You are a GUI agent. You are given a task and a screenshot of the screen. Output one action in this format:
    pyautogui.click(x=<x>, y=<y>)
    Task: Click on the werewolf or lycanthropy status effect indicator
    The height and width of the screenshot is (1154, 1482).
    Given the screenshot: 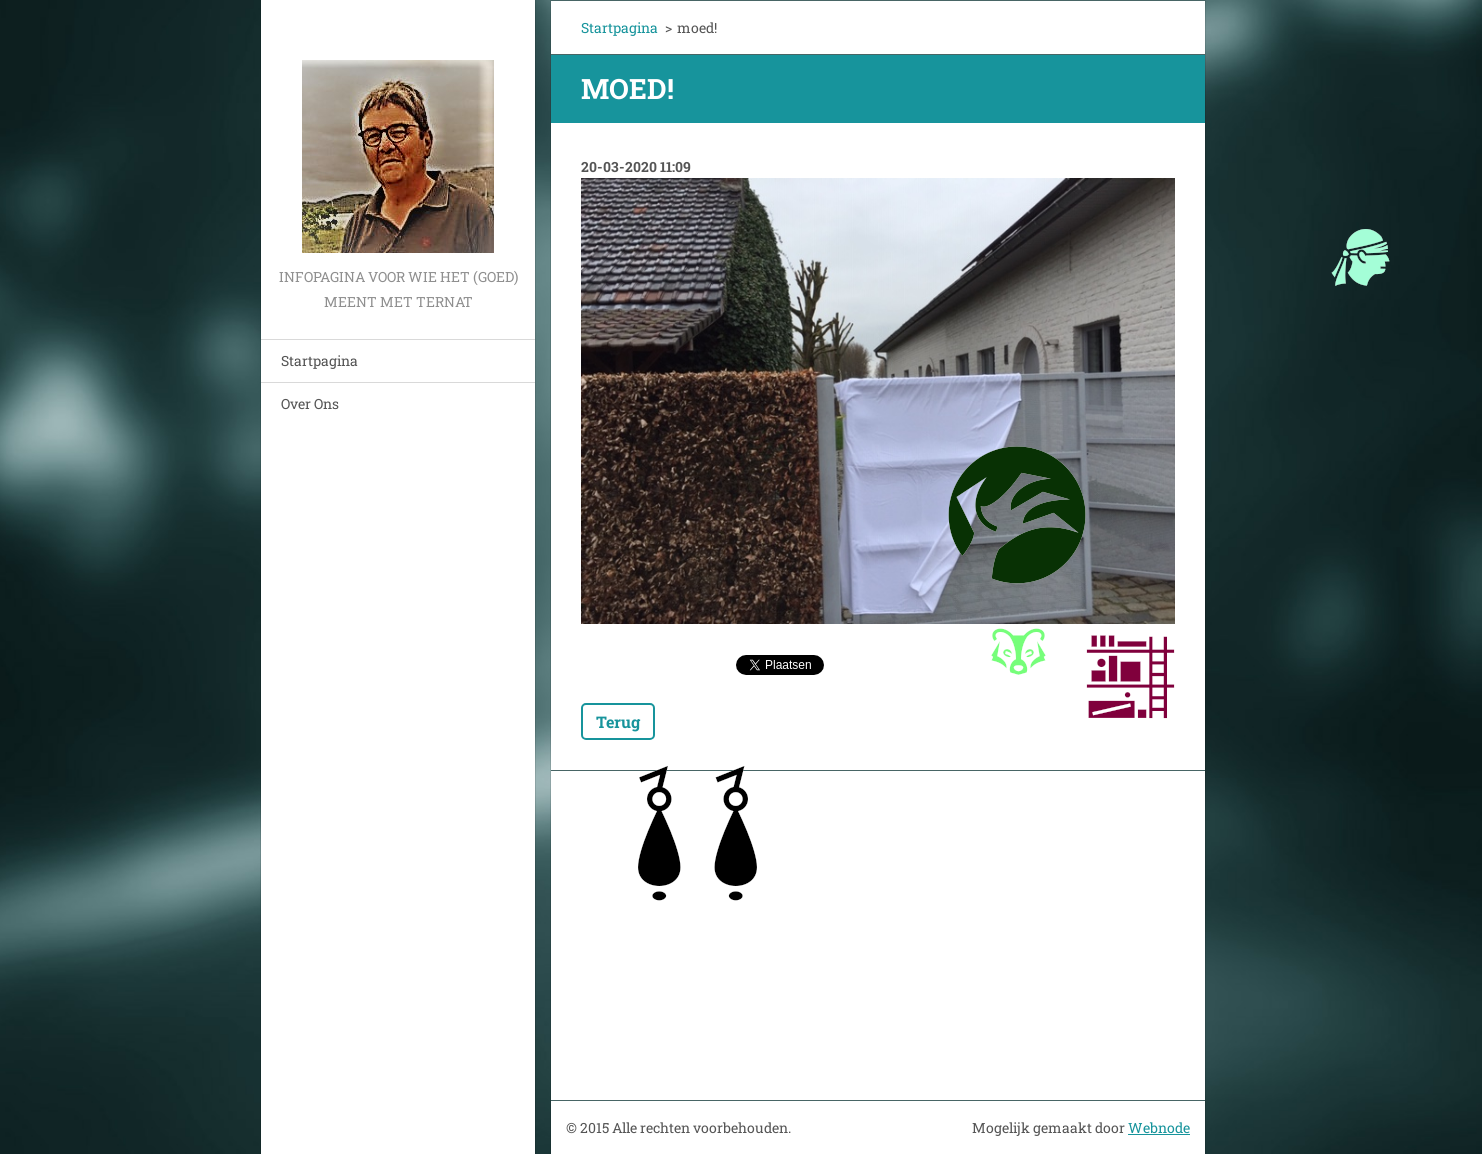 What is the action you would take?
    pyautogui.click(x=1016, y=513)
    